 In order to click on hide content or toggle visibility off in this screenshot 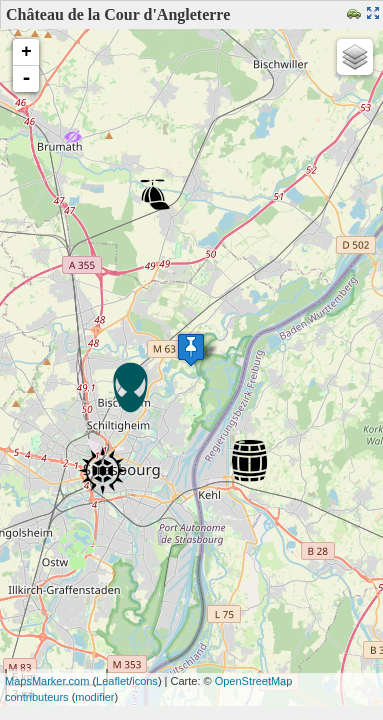, I will do `click(73, 137)`.